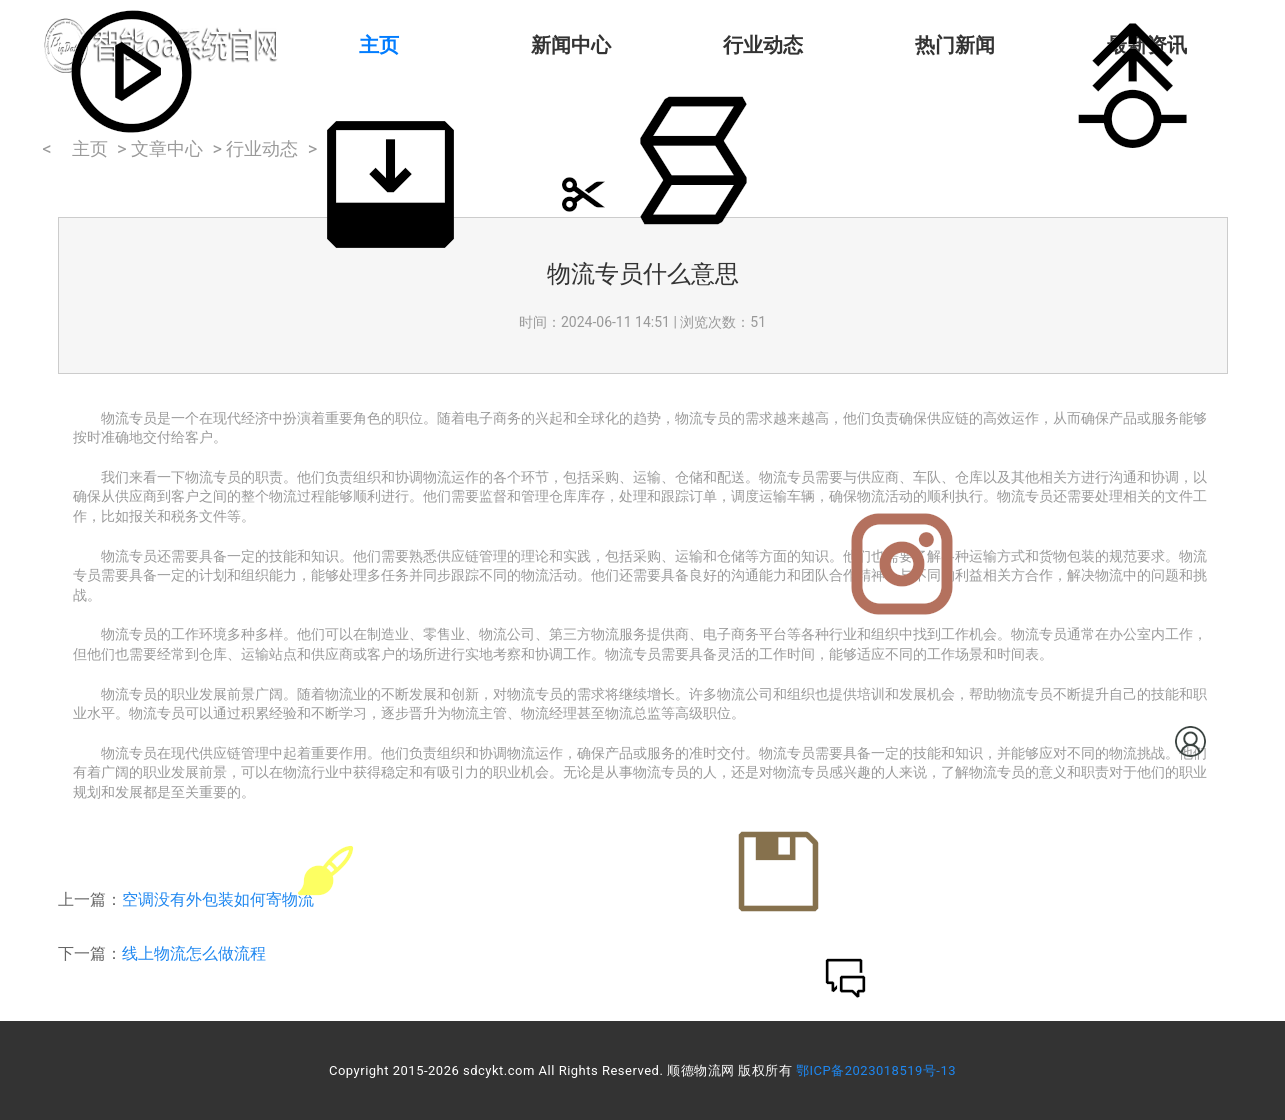 The image size is (1285, 1120). What do you see at coordinates (583, 194) in the screenshot?
I see `cut selected content to clipboard` at bounding box center [583, 194].